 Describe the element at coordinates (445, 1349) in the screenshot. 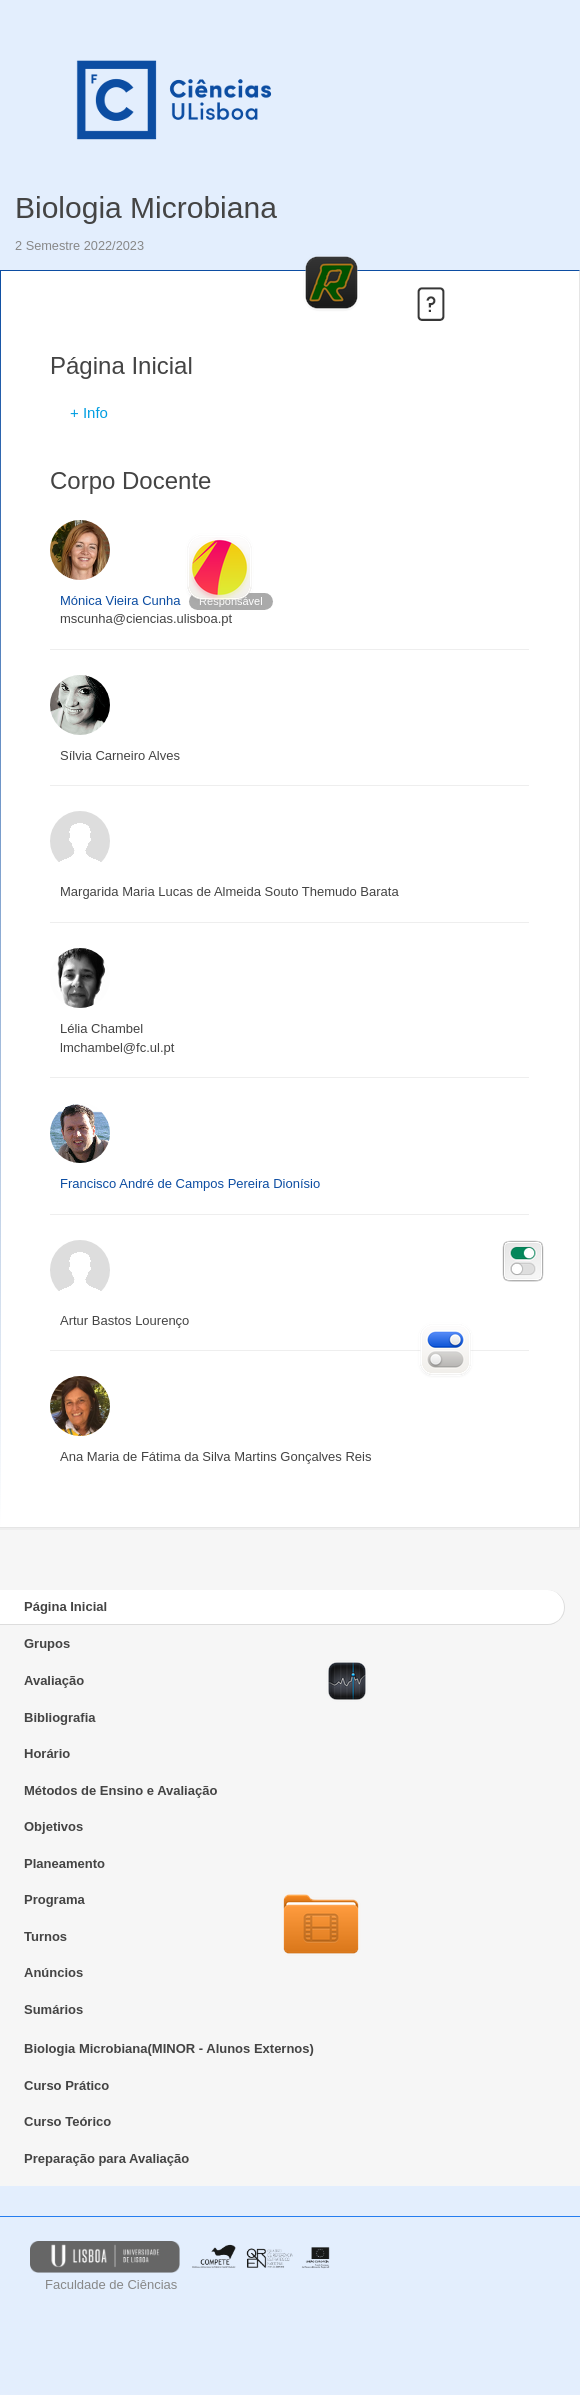

I see `open gnome tweaks to customize system settings` at that location.